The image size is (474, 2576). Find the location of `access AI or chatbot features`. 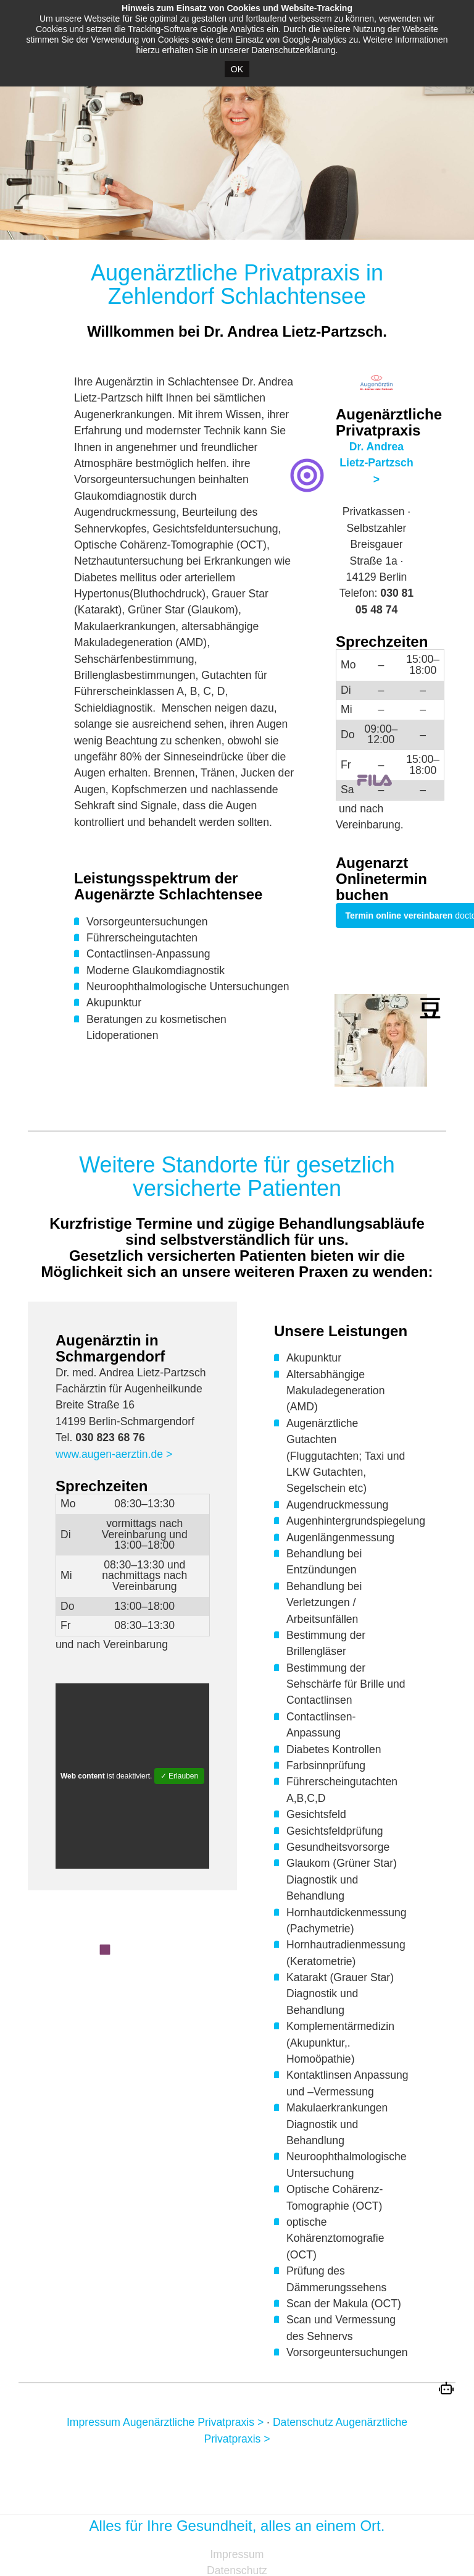

access AI or chatbot features is located at coordinates (446, 2389).